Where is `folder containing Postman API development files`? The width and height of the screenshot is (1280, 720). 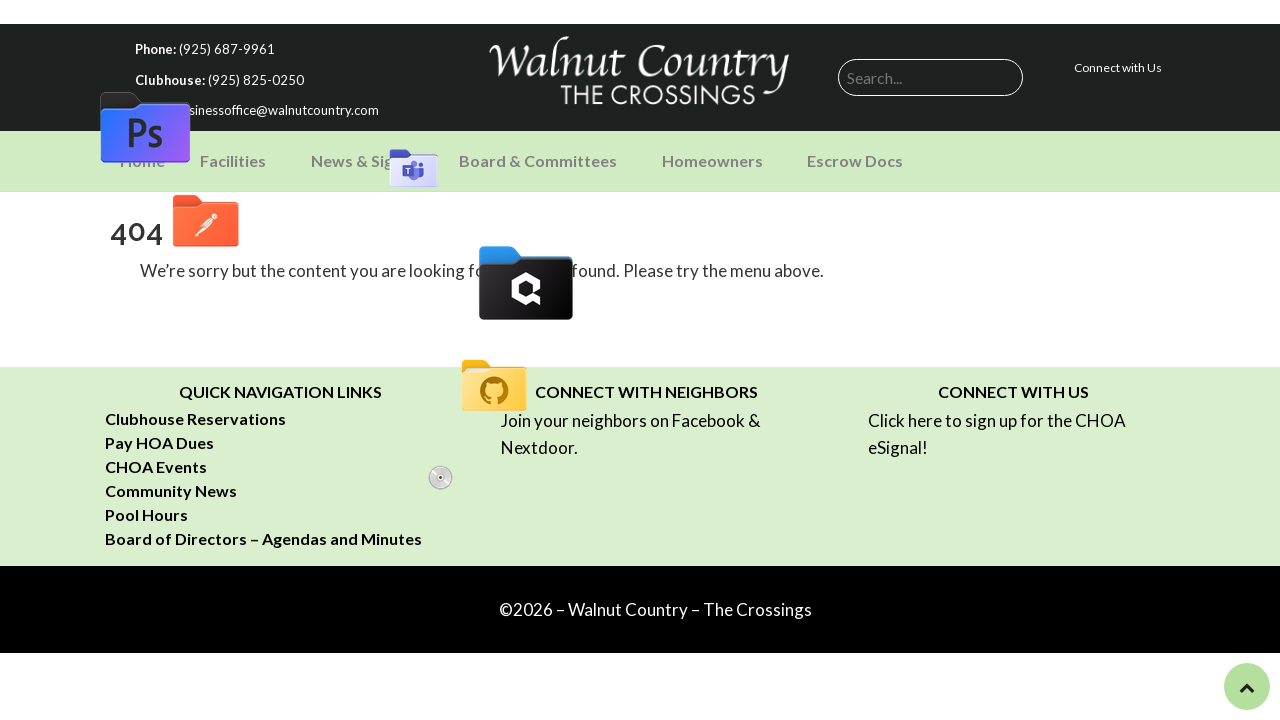 folder containing Postman API development files is located at coordinates (205, 222).